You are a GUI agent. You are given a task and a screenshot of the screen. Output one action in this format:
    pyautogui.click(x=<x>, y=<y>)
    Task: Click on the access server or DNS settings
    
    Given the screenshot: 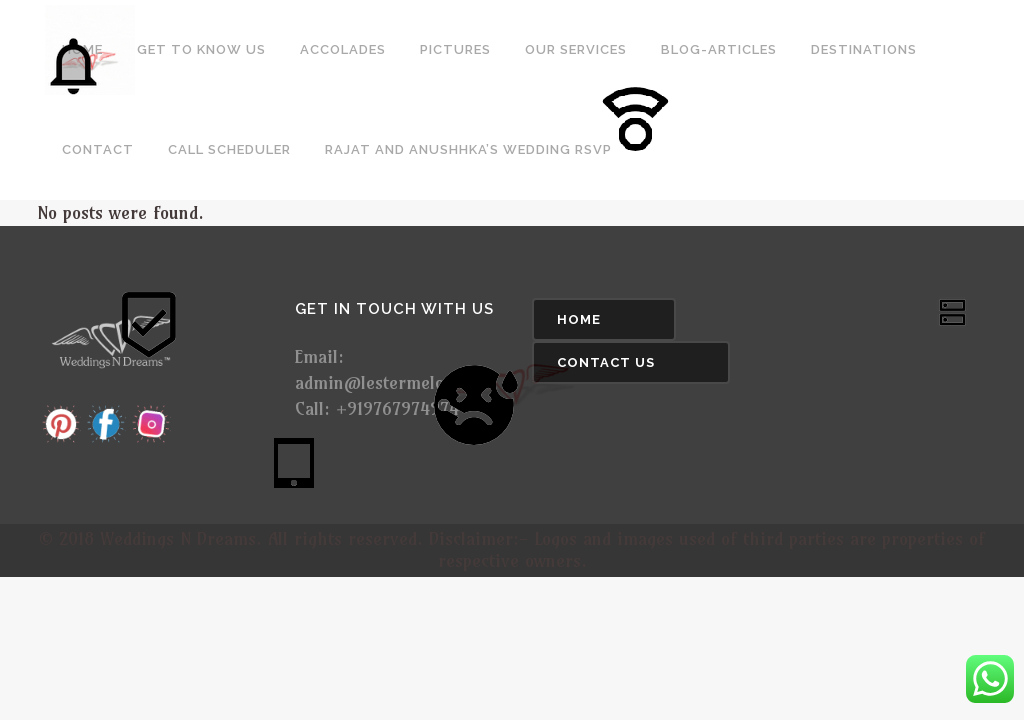 What is the action you would take?
    pyautogui.click(x=952, y=312)
    